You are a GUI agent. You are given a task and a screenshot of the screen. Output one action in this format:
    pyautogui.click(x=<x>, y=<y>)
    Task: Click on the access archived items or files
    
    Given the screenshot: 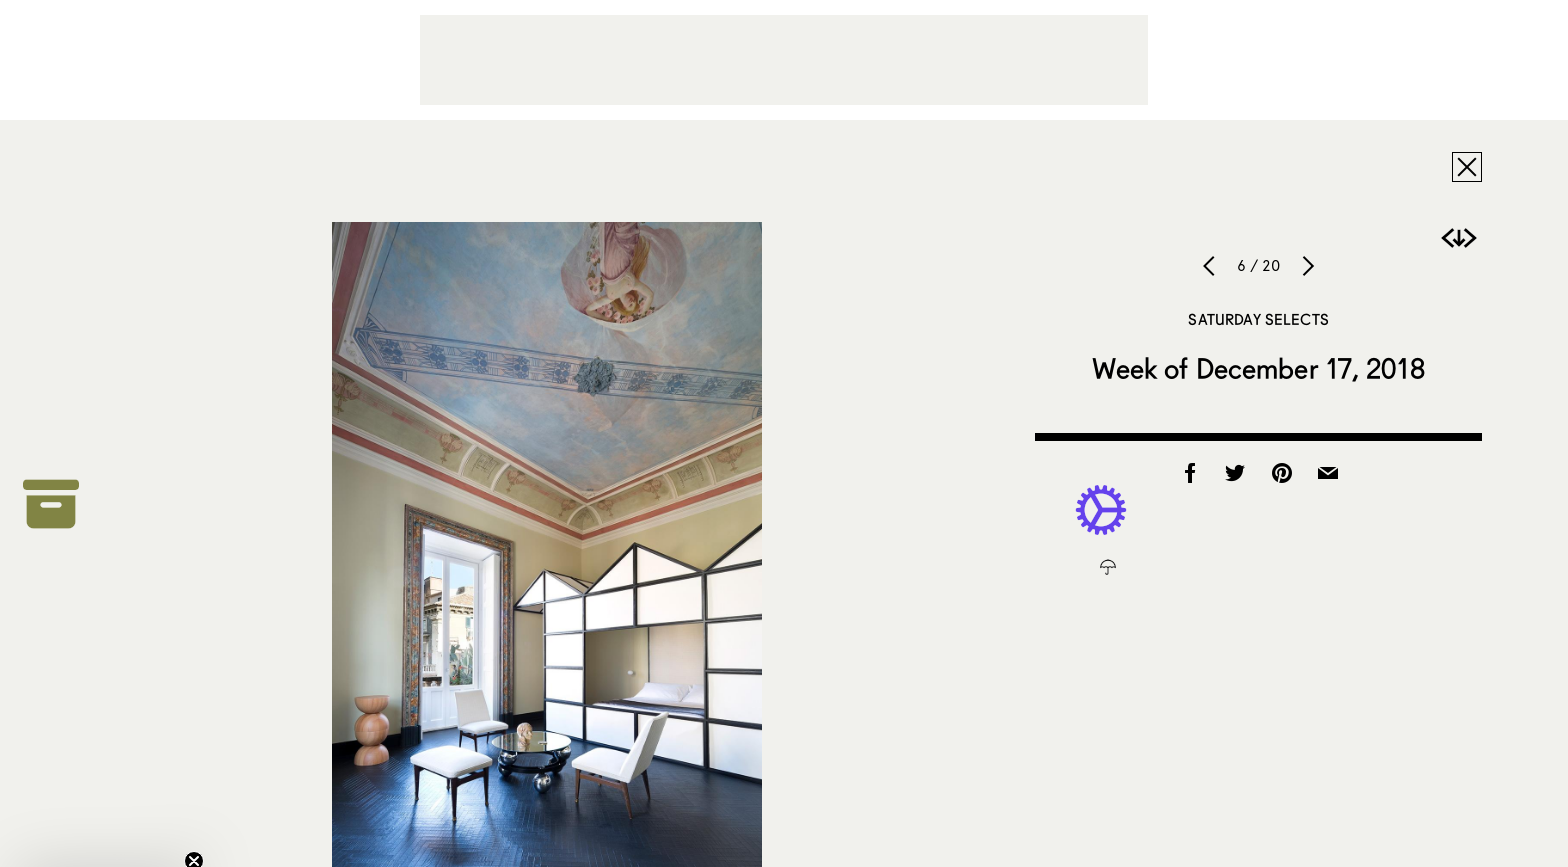 What is the action you would take?
    pyautogui.click(x=51, y=504)
    